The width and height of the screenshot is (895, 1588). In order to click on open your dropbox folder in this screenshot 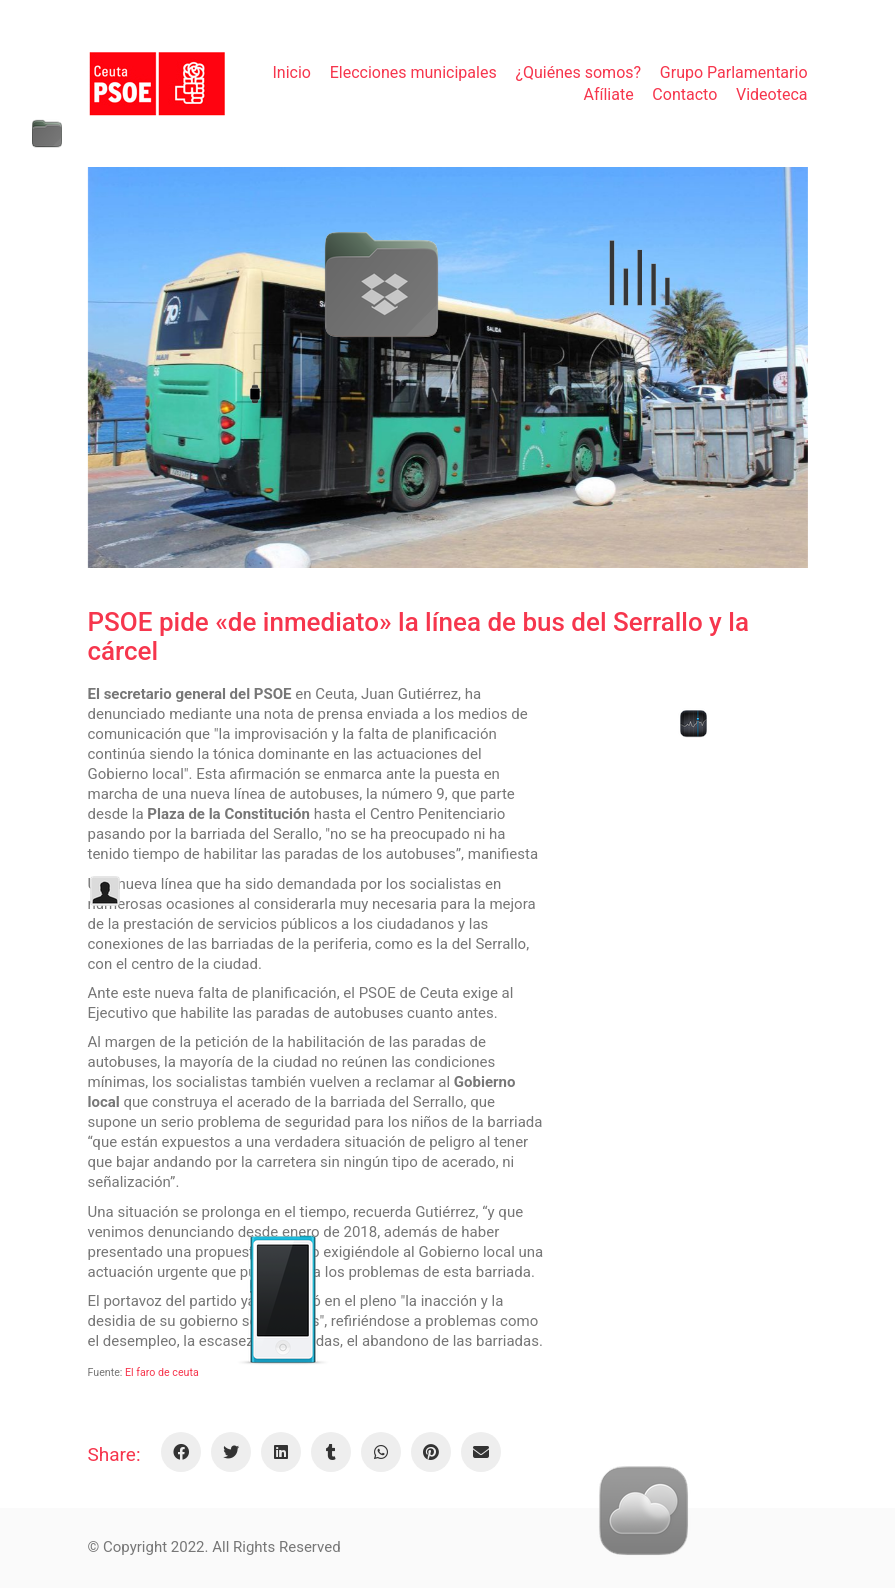, I will do `click(381, 284)`.